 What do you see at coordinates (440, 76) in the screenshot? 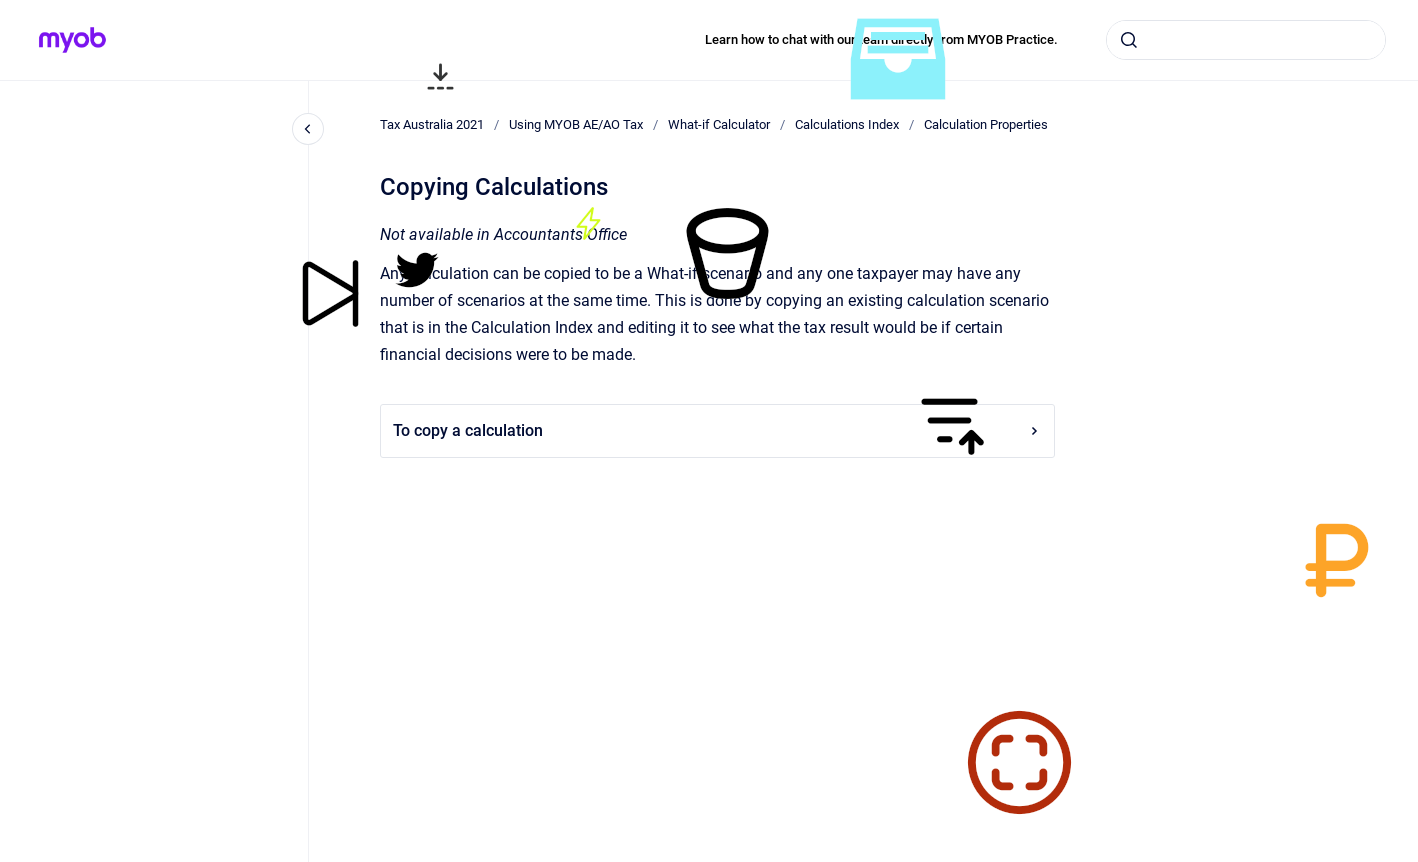
I see `download file to a specific location` at bounding box center [440, 76].